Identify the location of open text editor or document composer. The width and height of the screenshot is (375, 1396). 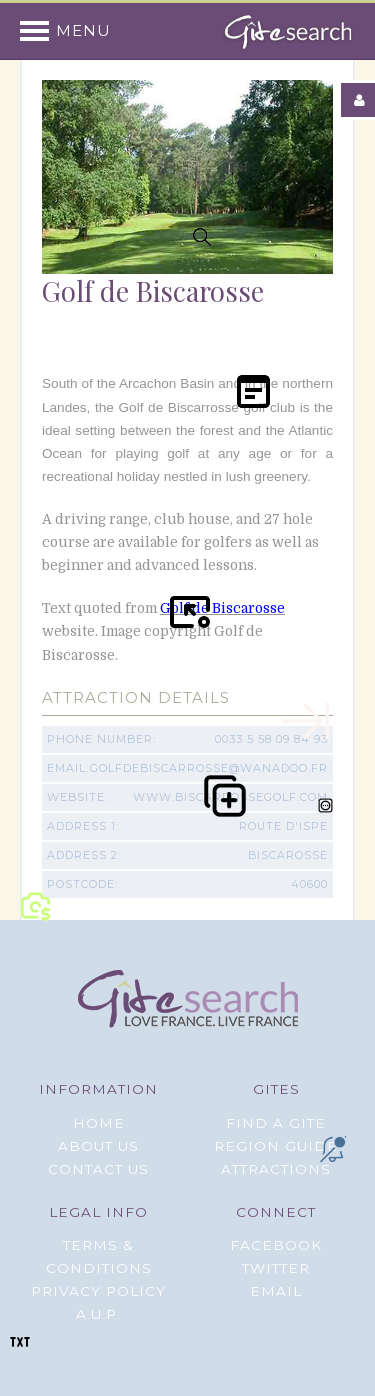
(253, 391).